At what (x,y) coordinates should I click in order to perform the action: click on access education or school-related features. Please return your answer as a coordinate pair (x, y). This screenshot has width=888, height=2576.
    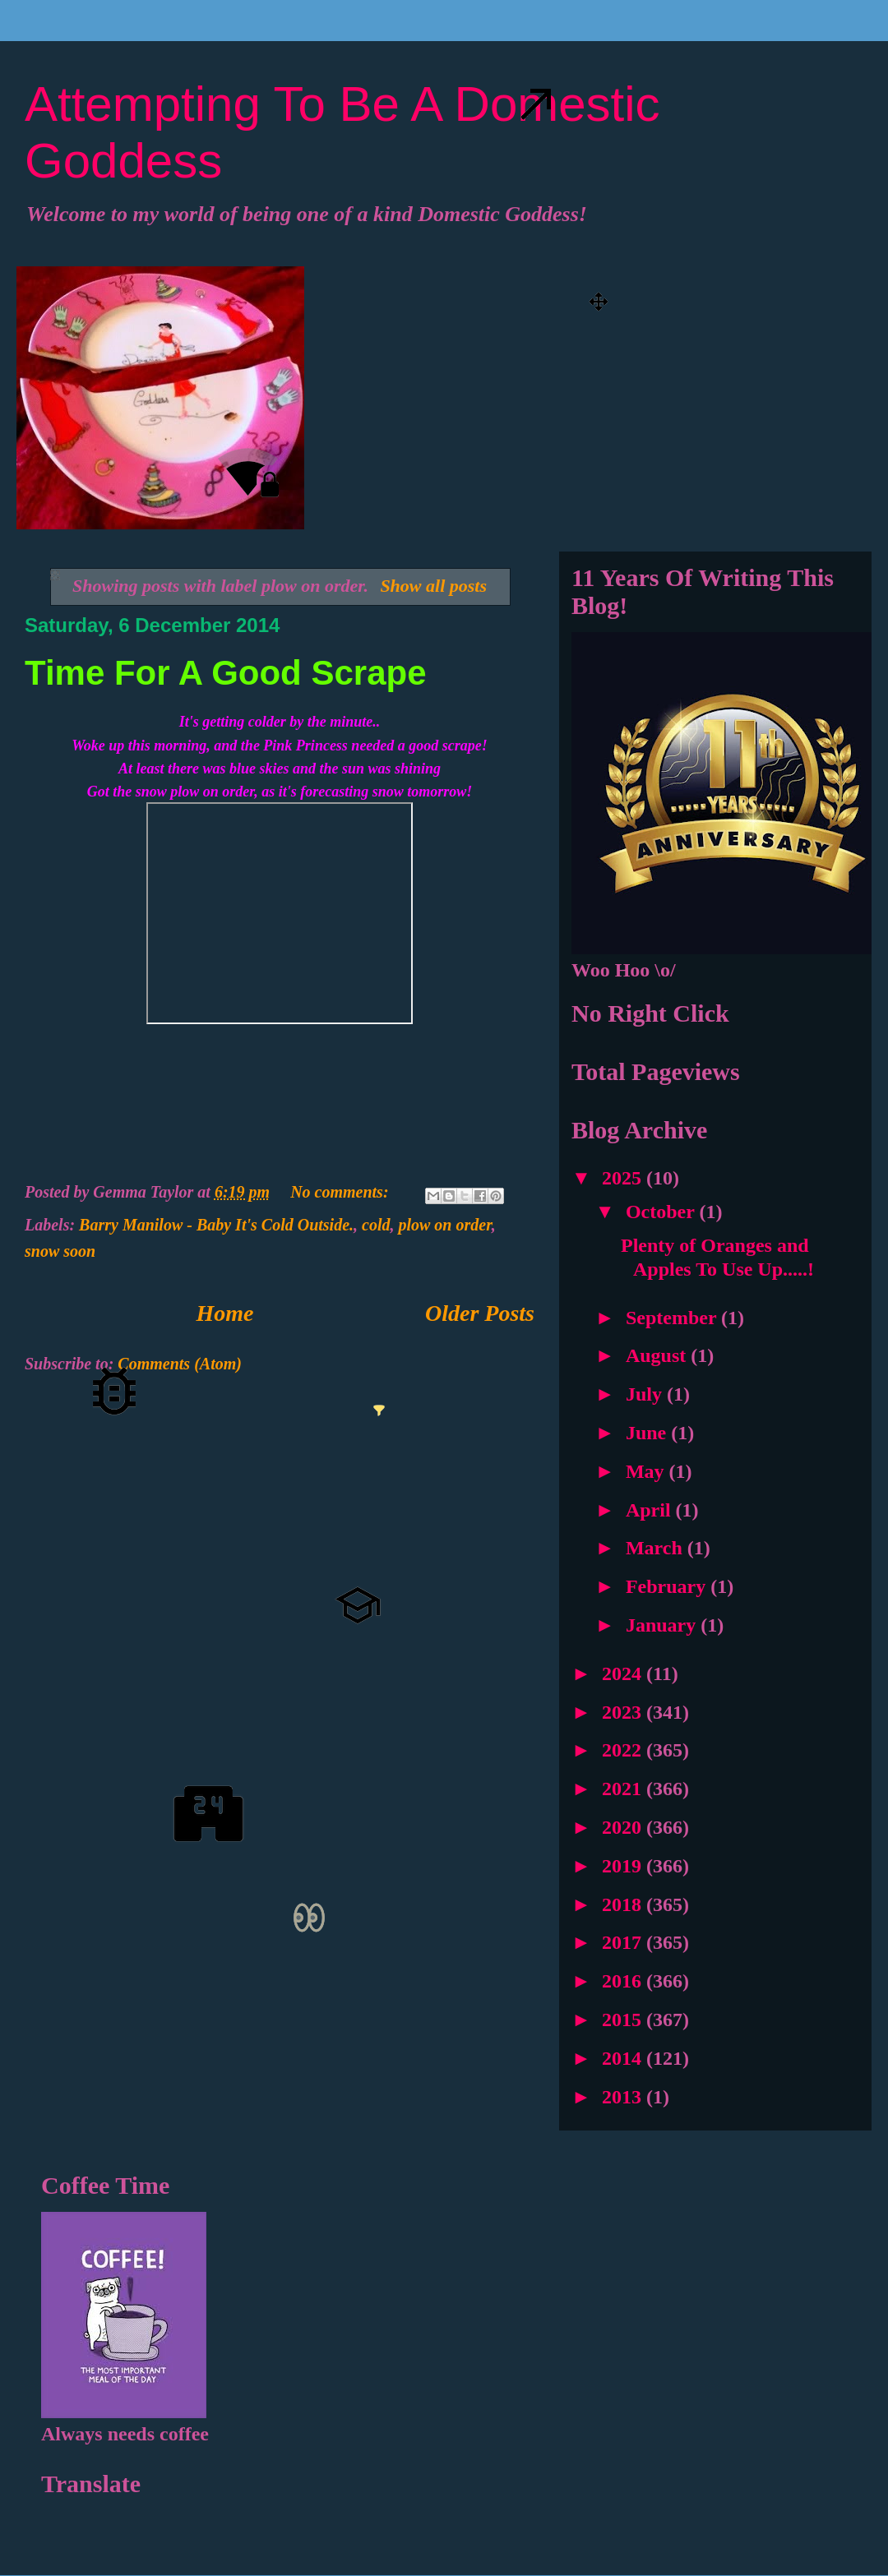
    Looking at the image, I should click on (358, 1605).